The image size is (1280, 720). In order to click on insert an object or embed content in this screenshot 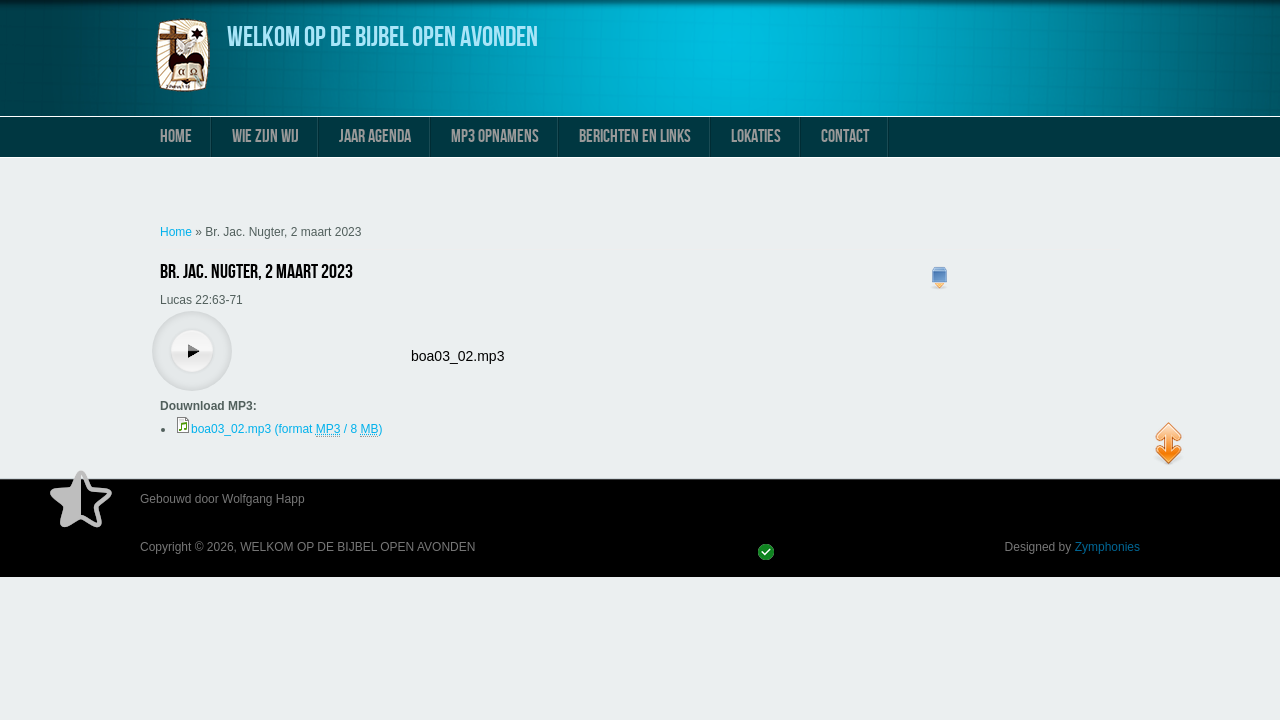, I will do `click(939, 278)`.